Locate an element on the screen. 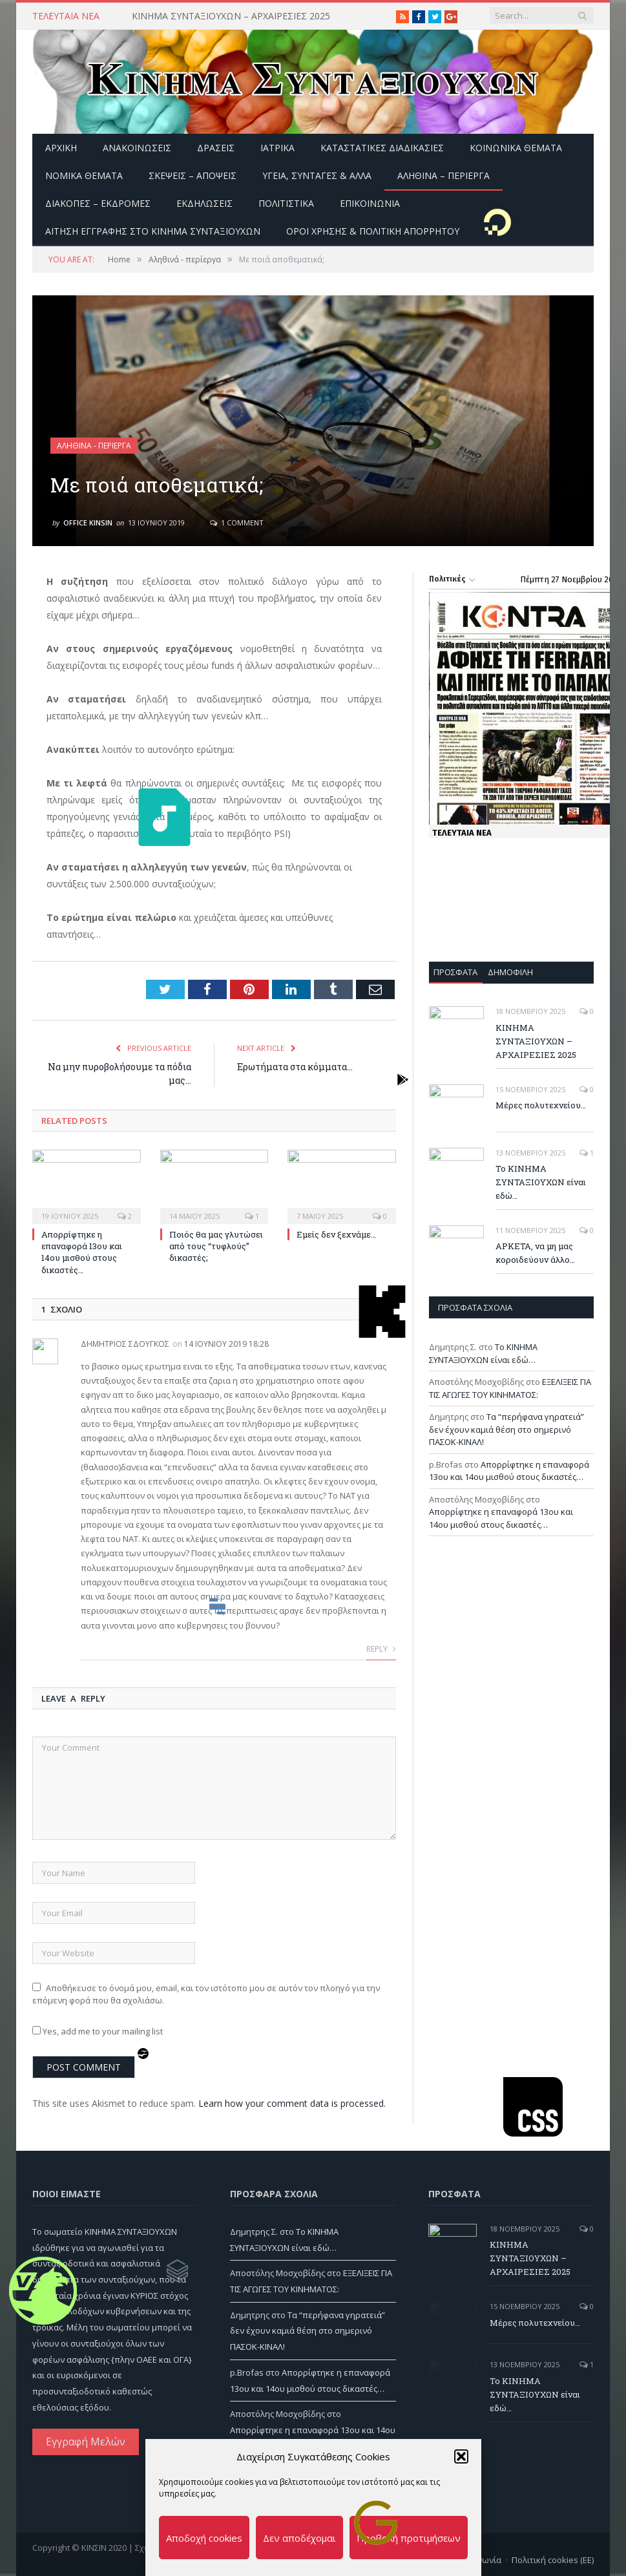 Image resolution: width=626 pixels, height=2576 pixels. open the google play store is located at coordinates (402, 1079).